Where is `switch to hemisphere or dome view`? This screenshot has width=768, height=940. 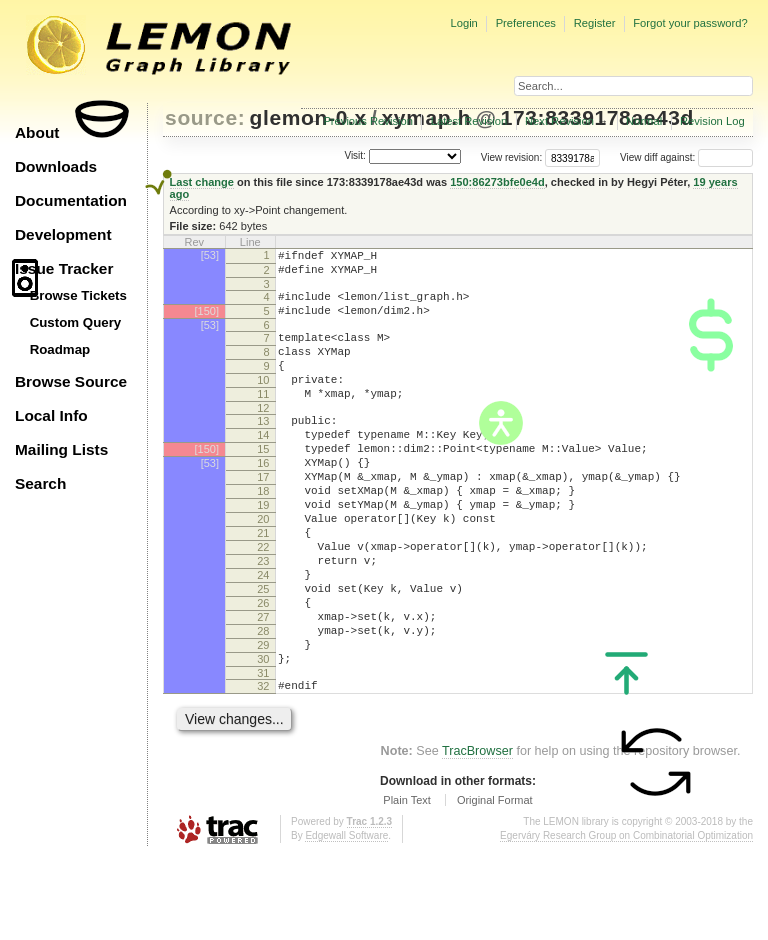
switch to hemisphere or dome view is located at coordinates (102, 119).